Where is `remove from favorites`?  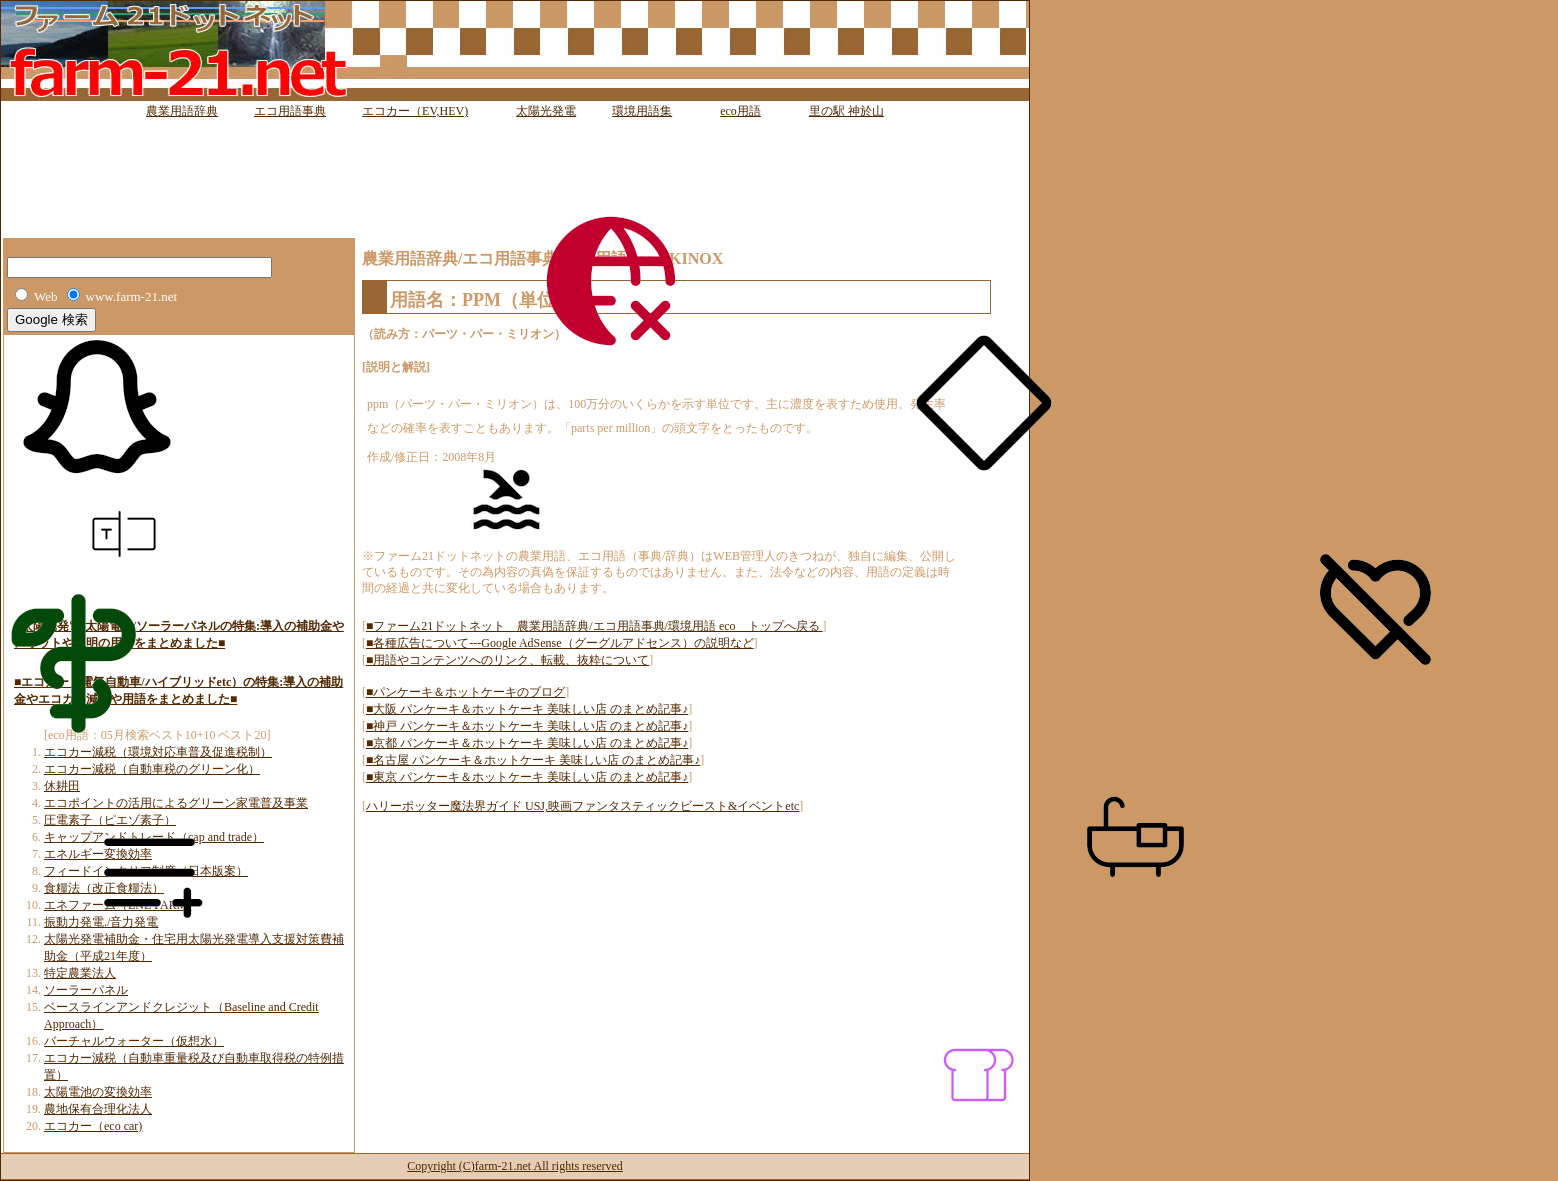
remove from favorites is located at coordinates (1375, 609).